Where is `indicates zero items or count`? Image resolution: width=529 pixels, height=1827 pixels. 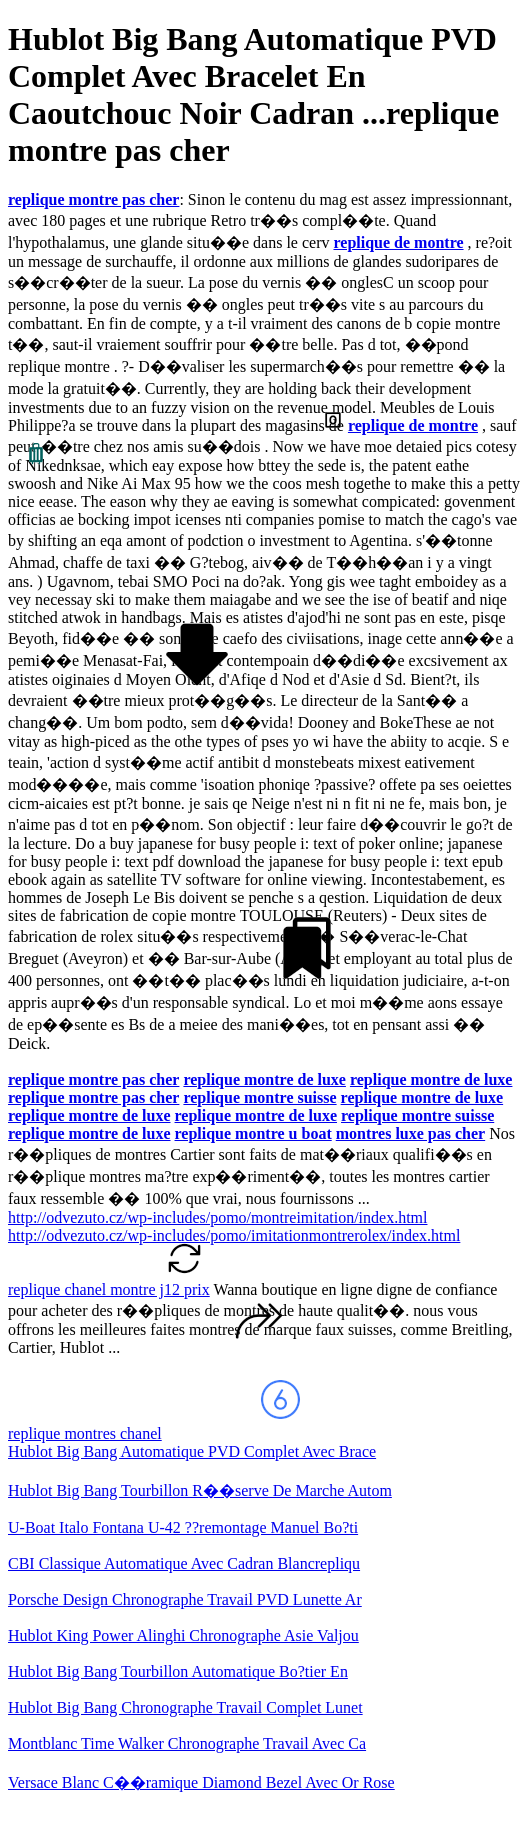
indicates zero items or count is located at coordinates (333, 420).